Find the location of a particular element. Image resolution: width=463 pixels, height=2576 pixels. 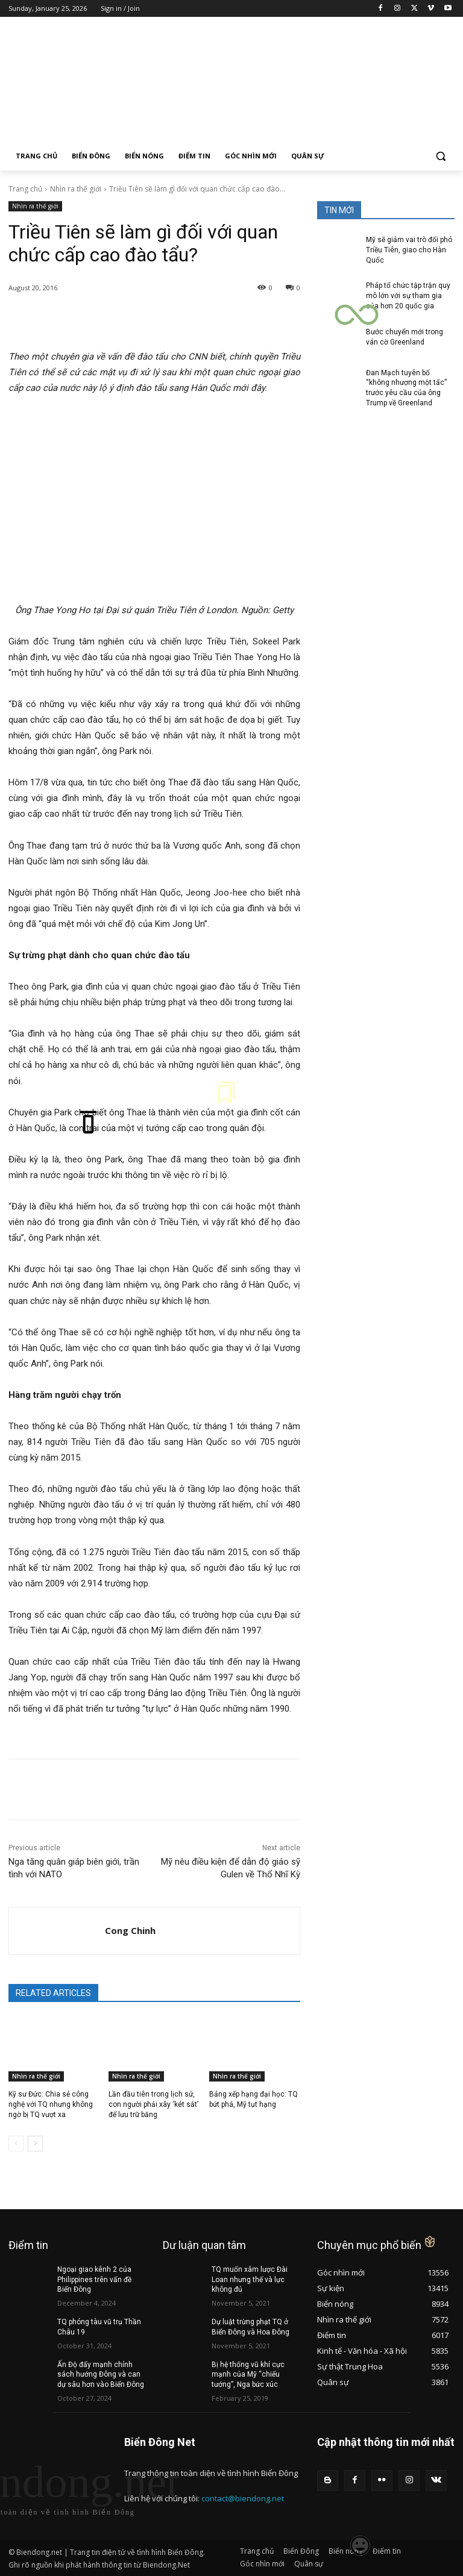

filter by grain or wheat products is located at coordinates (430, 2242).